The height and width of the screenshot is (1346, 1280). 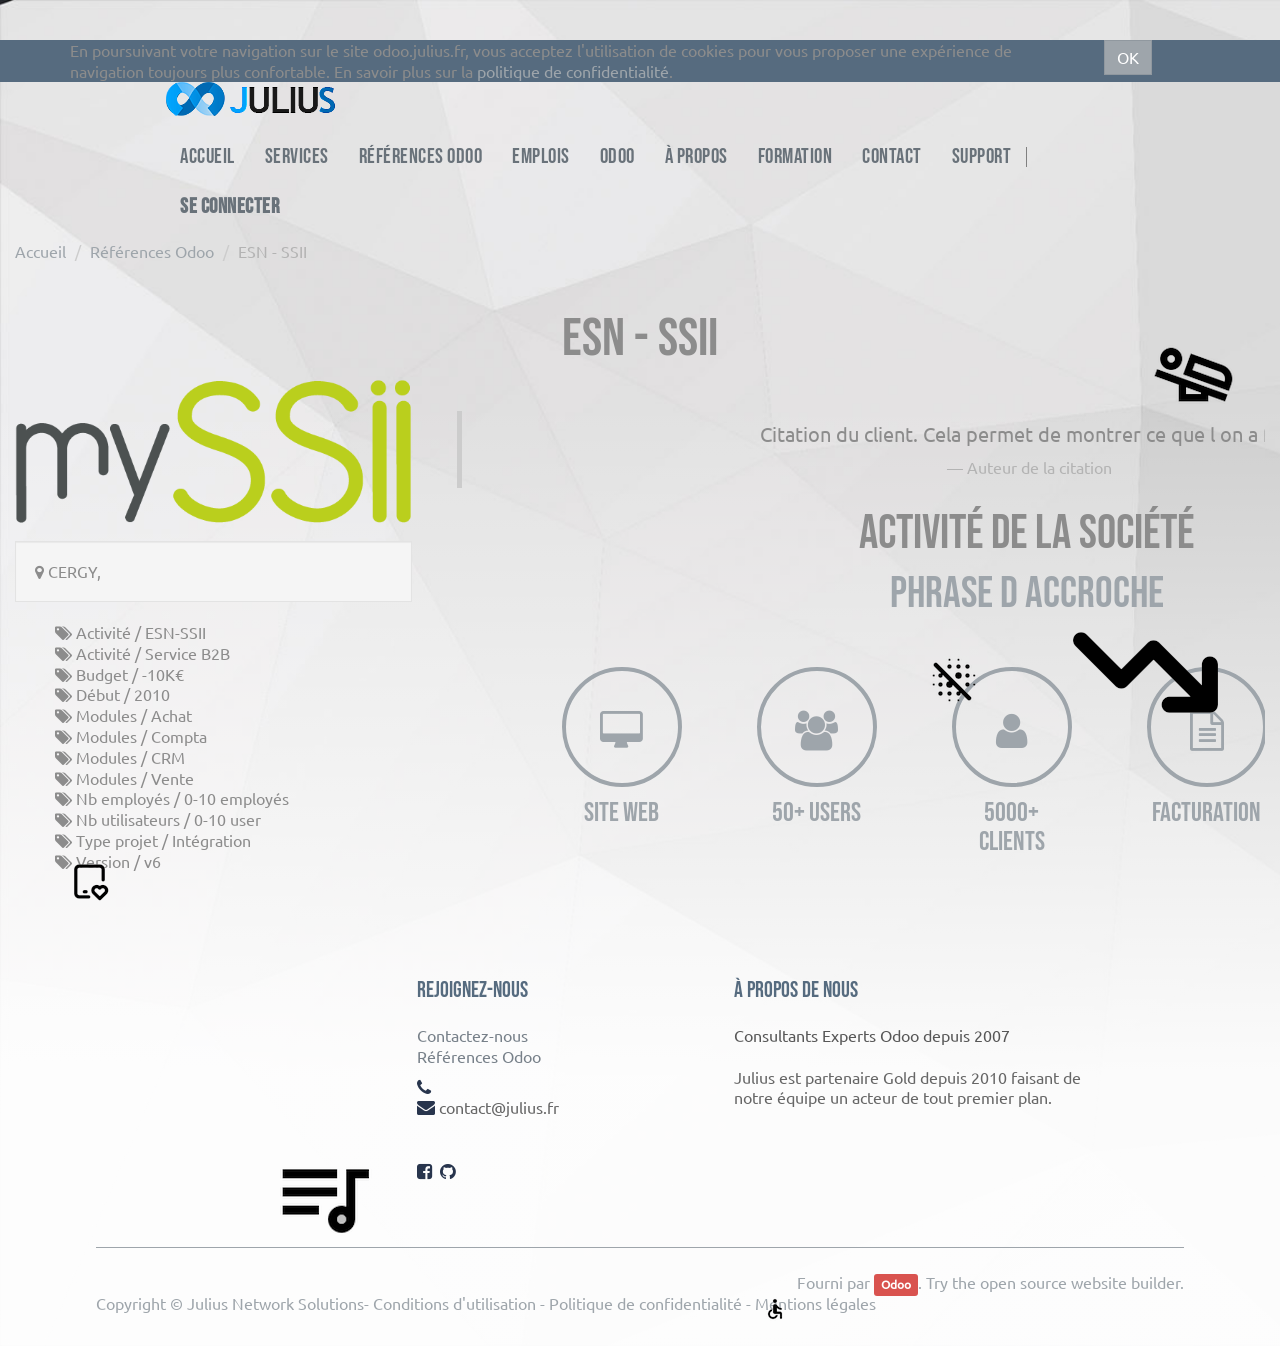 I want to click on indicates wheelchair accessibility, so click(x=775, y=1309).